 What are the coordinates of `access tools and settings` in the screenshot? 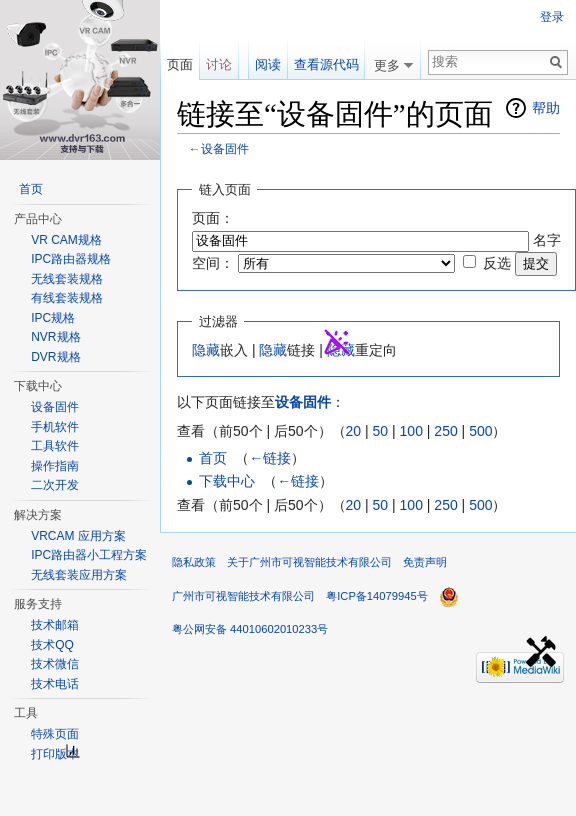 It's located at (541, 652).